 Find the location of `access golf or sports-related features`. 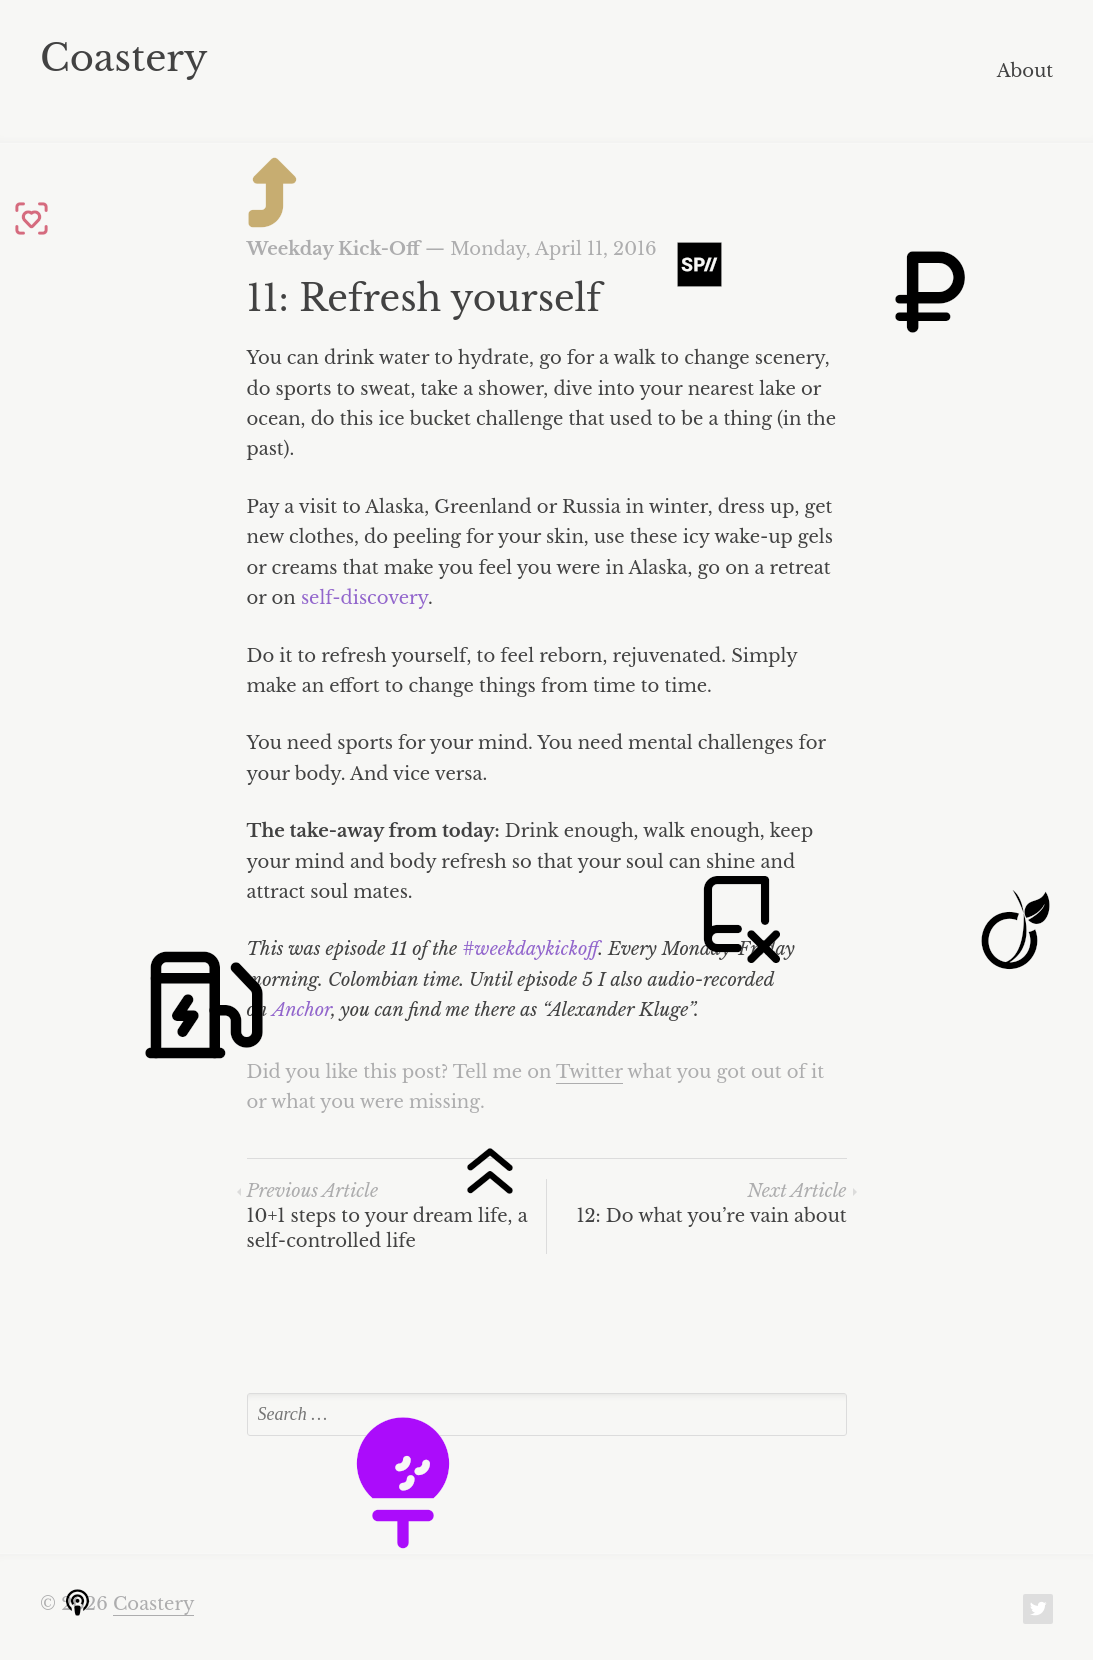

access golf or sports-related features is located at coordinates (403, 1479).